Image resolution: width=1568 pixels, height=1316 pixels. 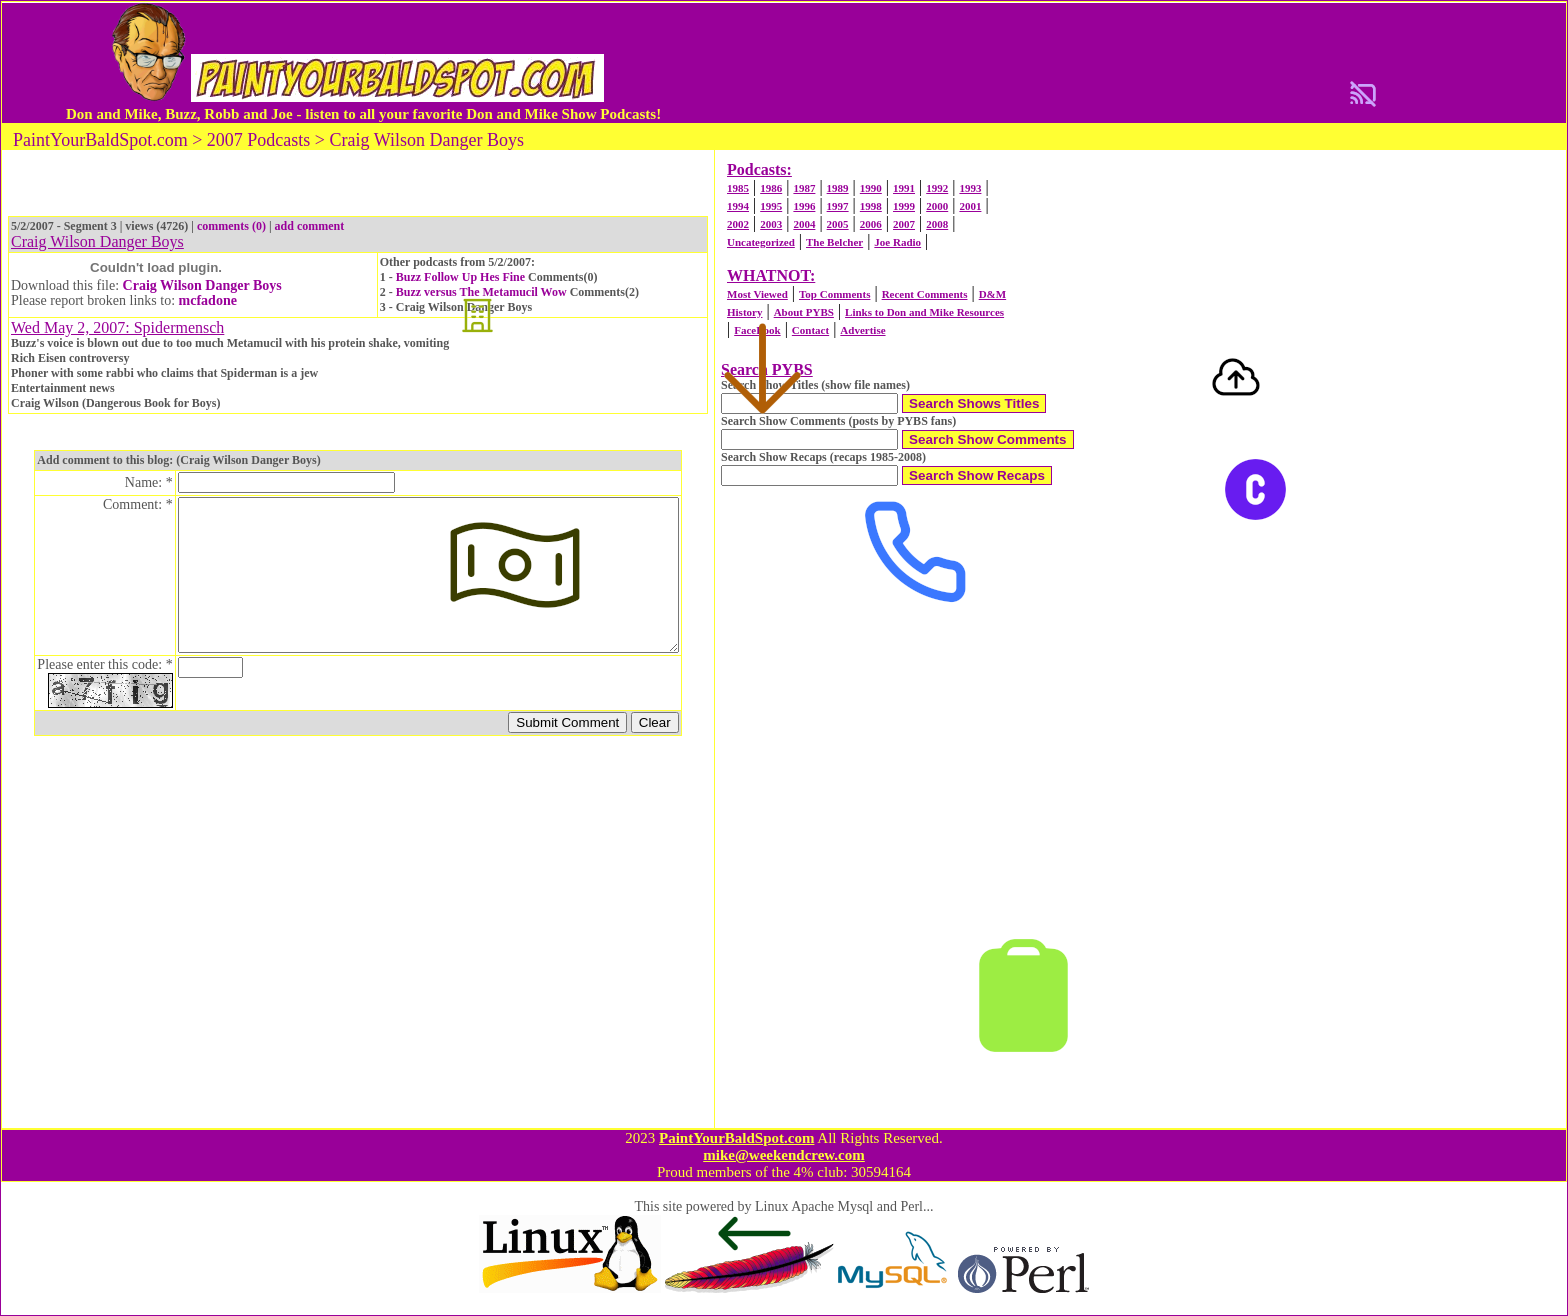 I want to click on view currency or payment options, so click(x=515, y=565).